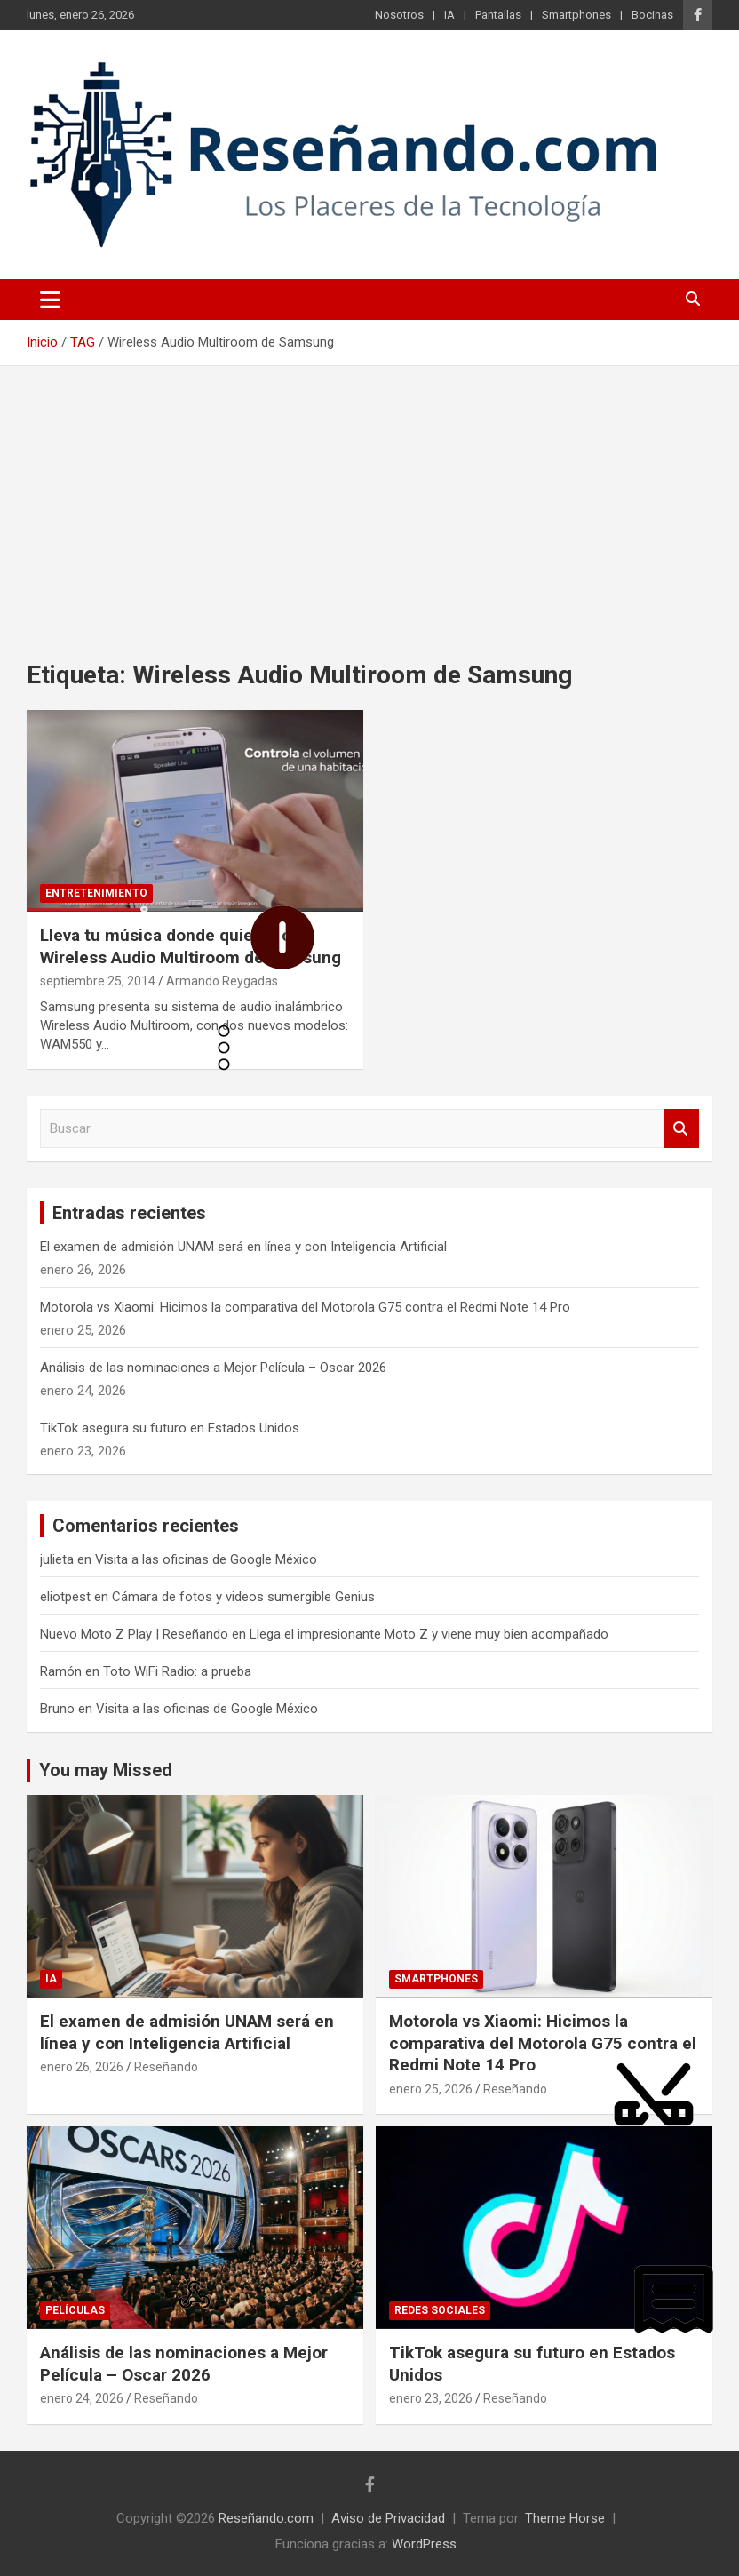 The image size is (739, 2576). I want to click on view hockey scores or stats, so click(654, 2094).